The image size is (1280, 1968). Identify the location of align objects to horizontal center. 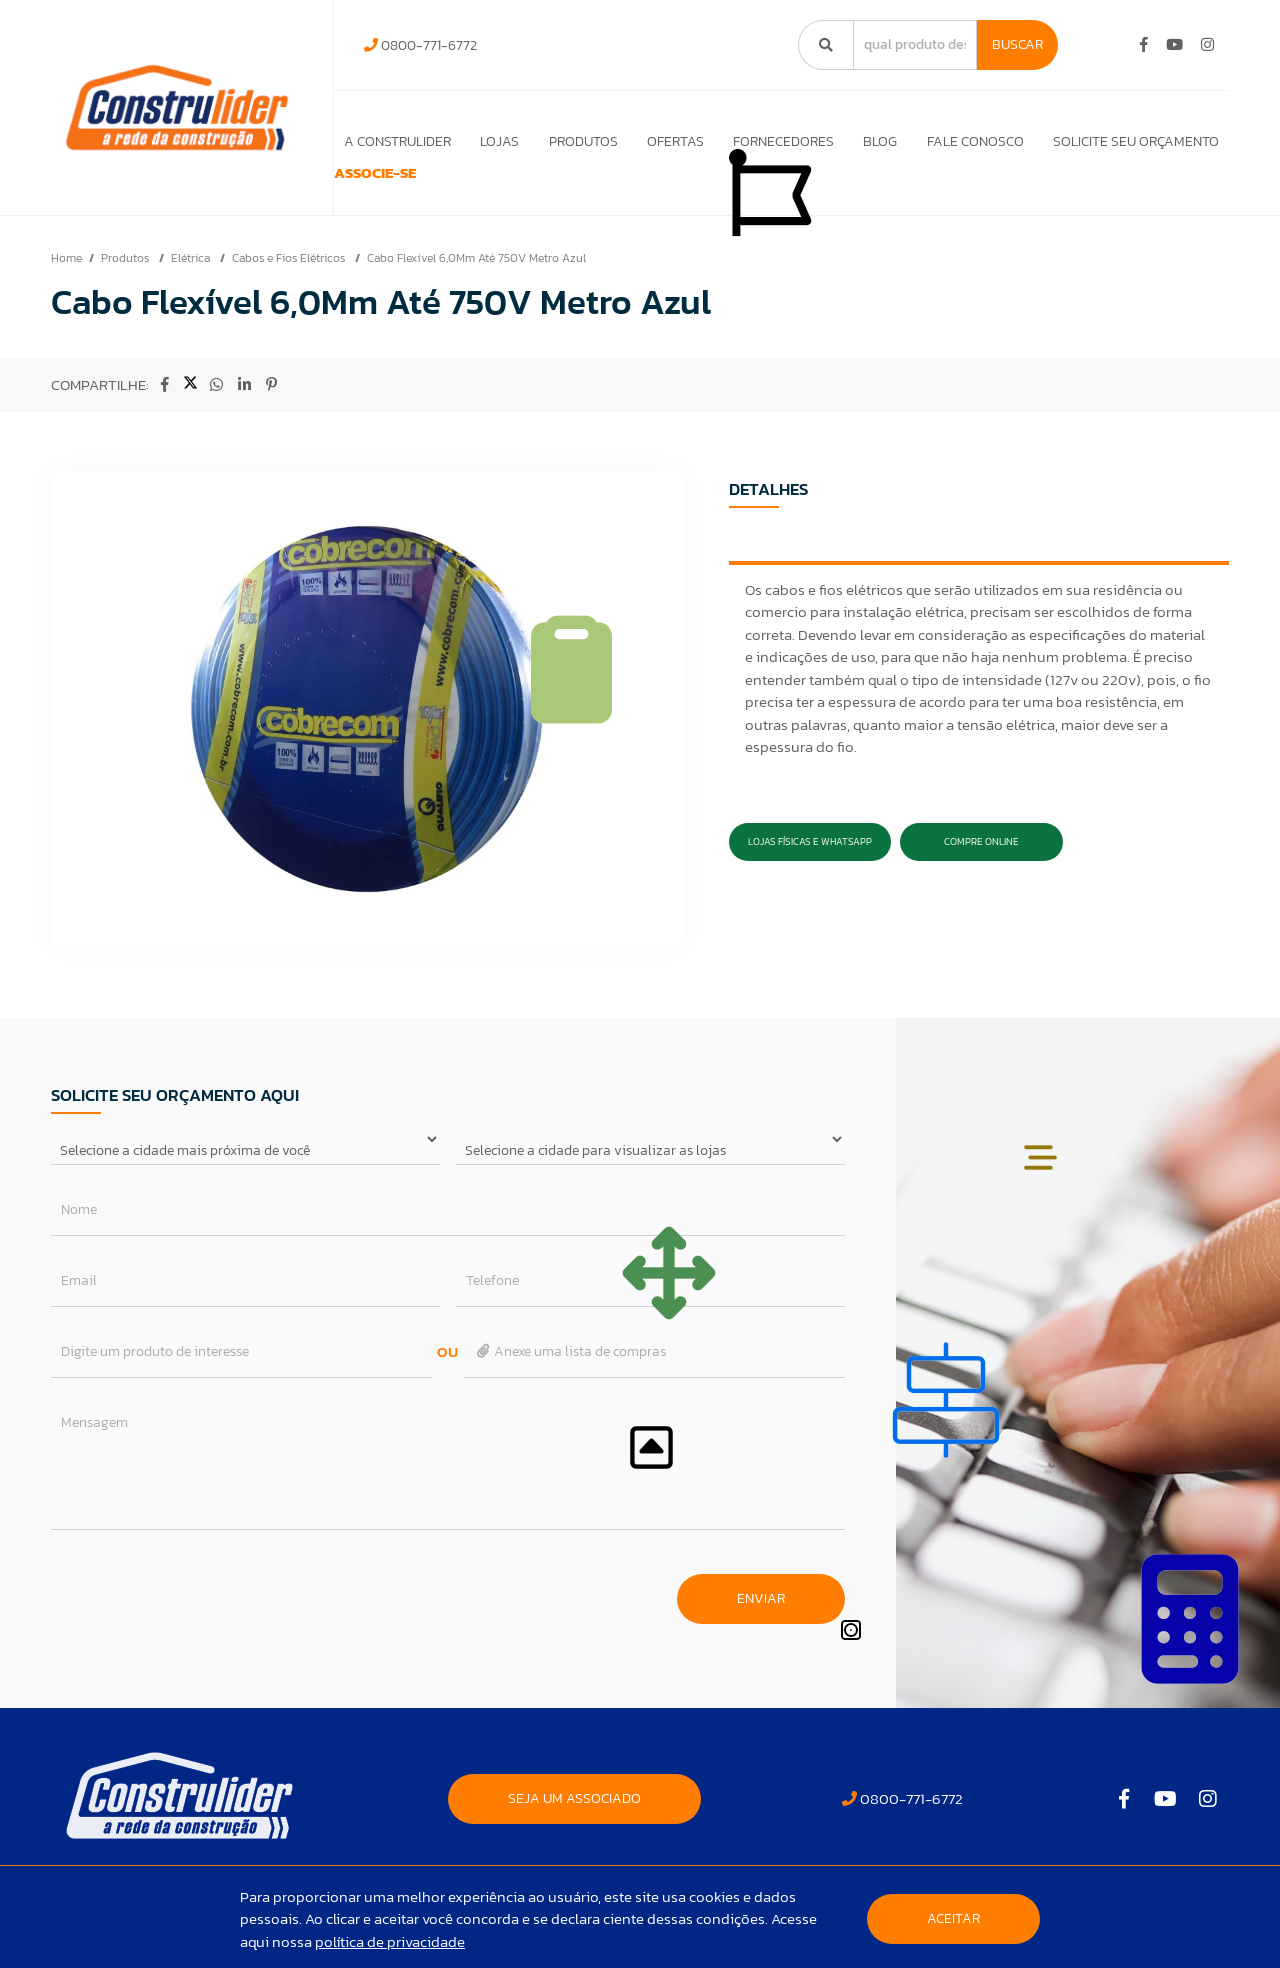
(946, 1400).